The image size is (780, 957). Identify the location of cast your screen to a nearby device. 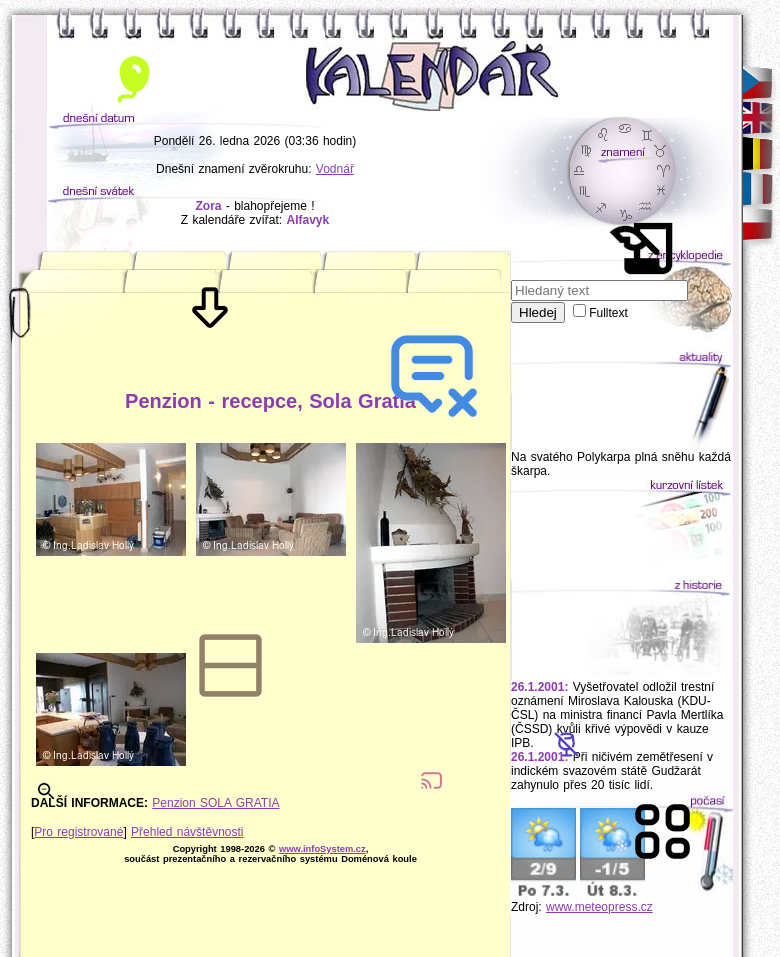
(431, 780).